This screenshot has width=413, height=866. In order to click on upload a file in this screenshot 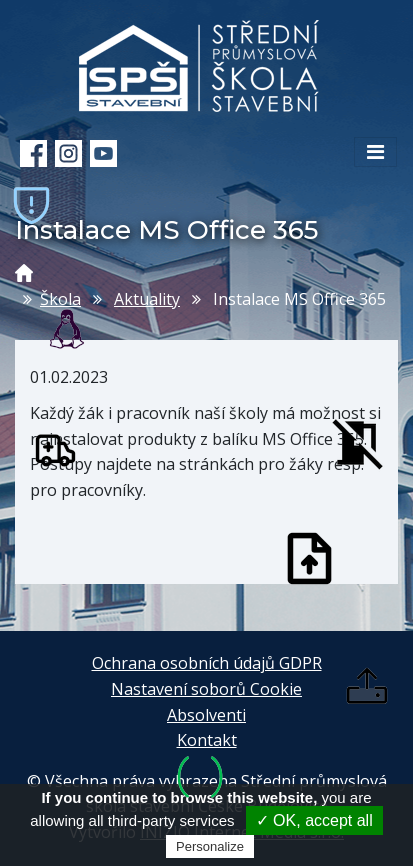, I will do `click(309, 558)`.